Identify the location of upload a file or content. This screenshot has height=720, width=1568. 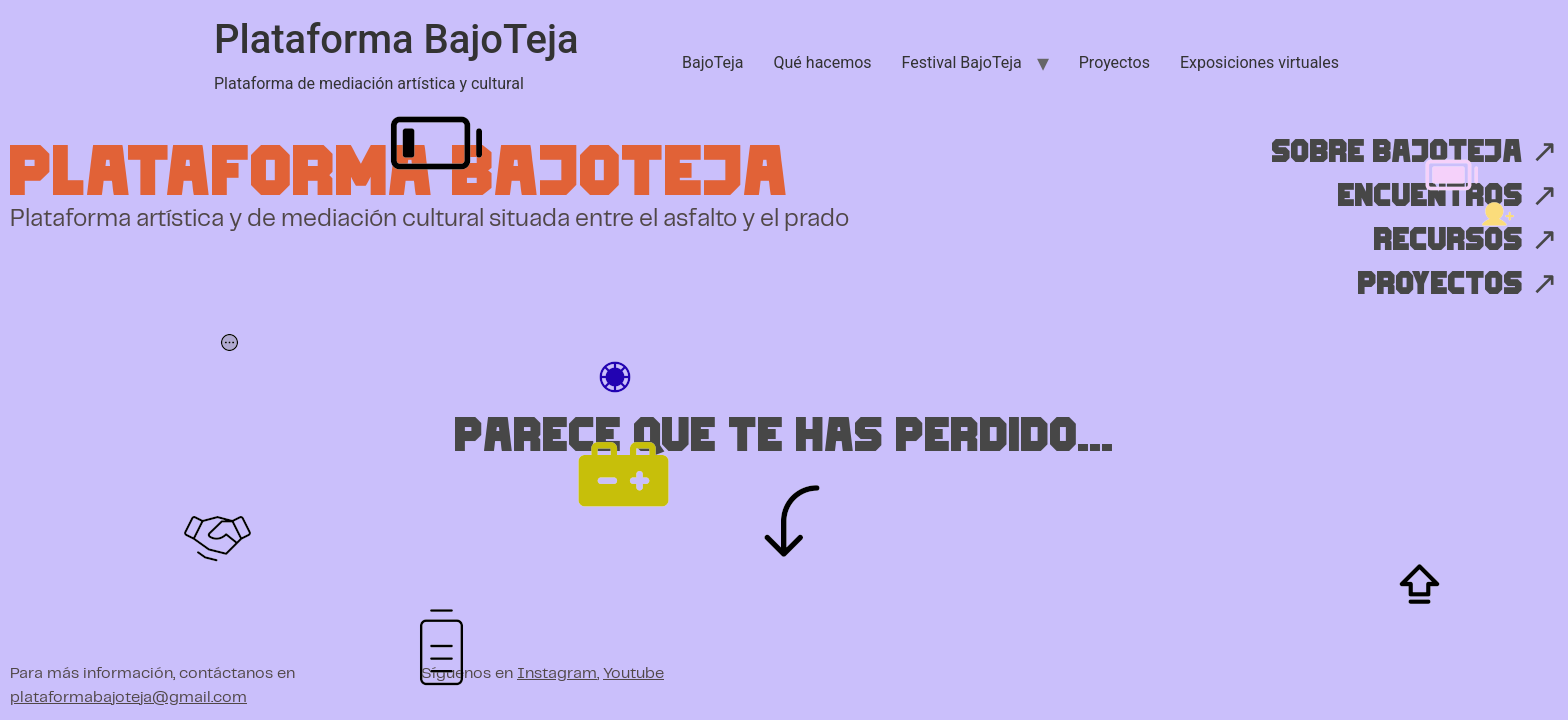
(1419, 585).